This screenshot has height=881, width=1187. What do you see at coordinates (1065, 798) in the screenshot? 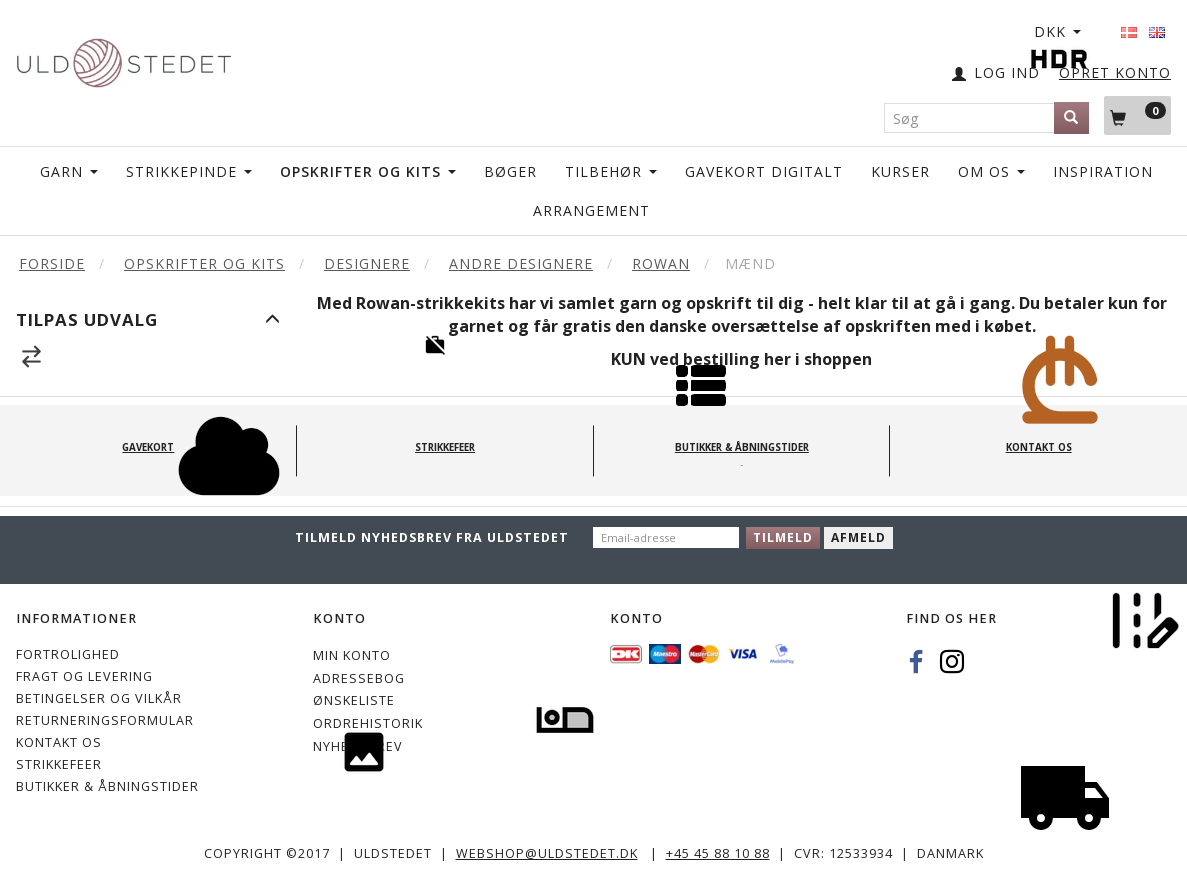
I see `track your delivery status` at bounding box center [1065, 798].